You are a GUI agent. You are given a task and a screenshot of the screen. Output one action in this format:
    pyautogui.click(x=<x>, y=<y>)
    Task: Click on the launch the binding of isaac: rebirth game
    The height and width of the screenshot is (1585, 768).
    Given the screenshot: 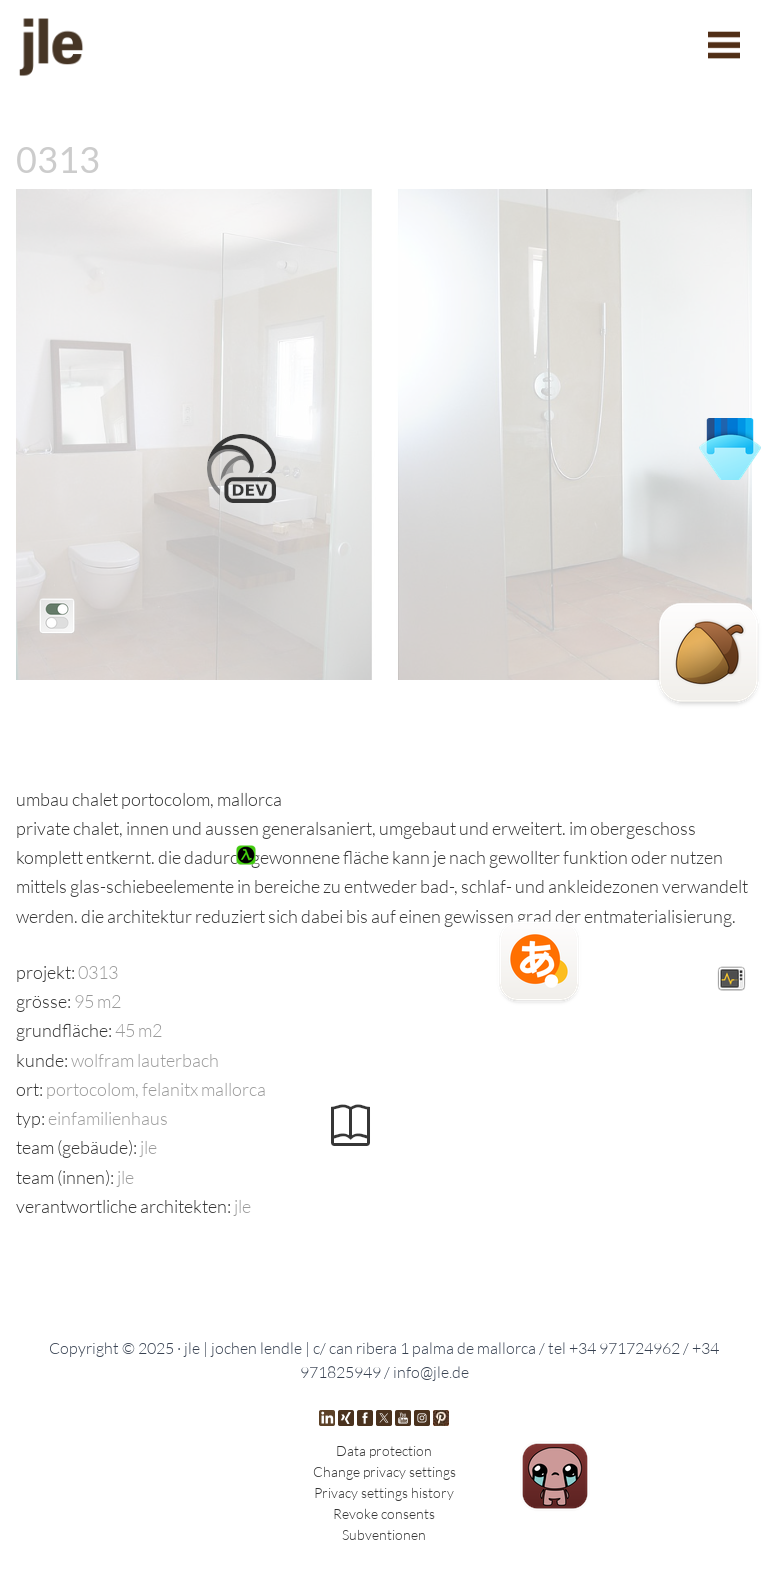 What is the action you would take?
    pyautogui.click(x=555, y=1475)
    